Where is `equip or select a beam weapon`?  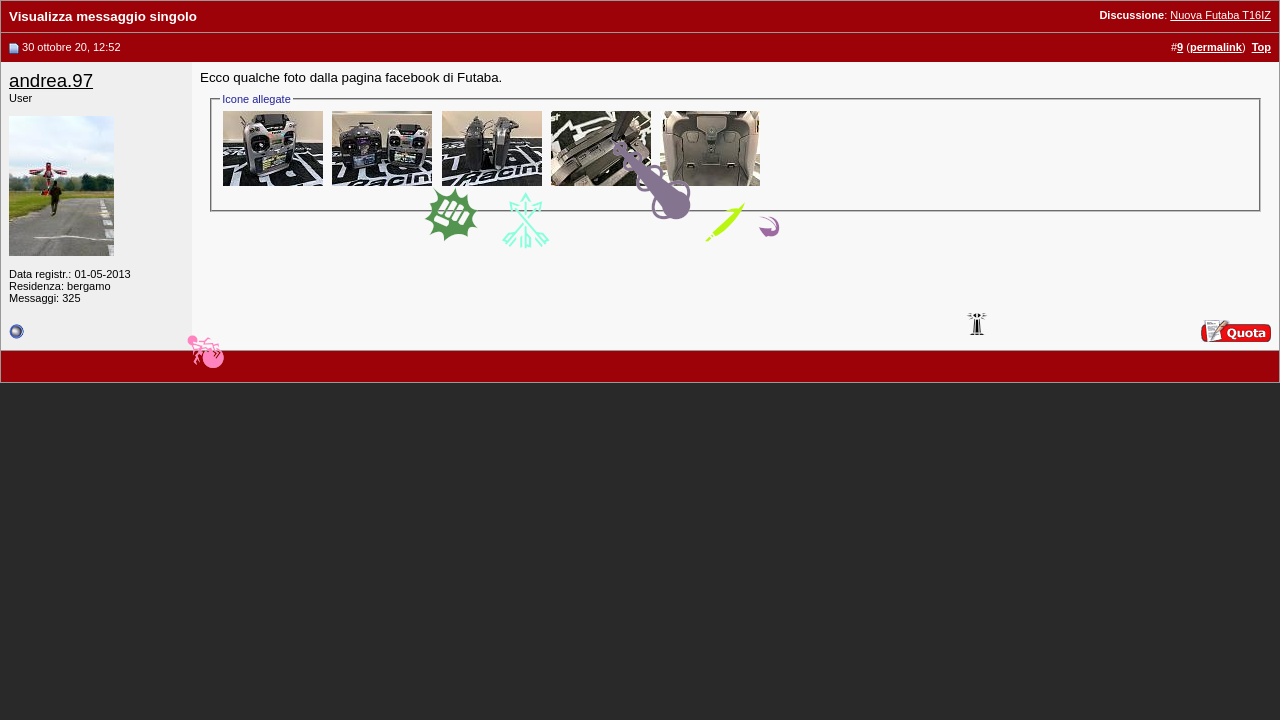 equip or select a beam weapon is located at coordinates (649, 178).